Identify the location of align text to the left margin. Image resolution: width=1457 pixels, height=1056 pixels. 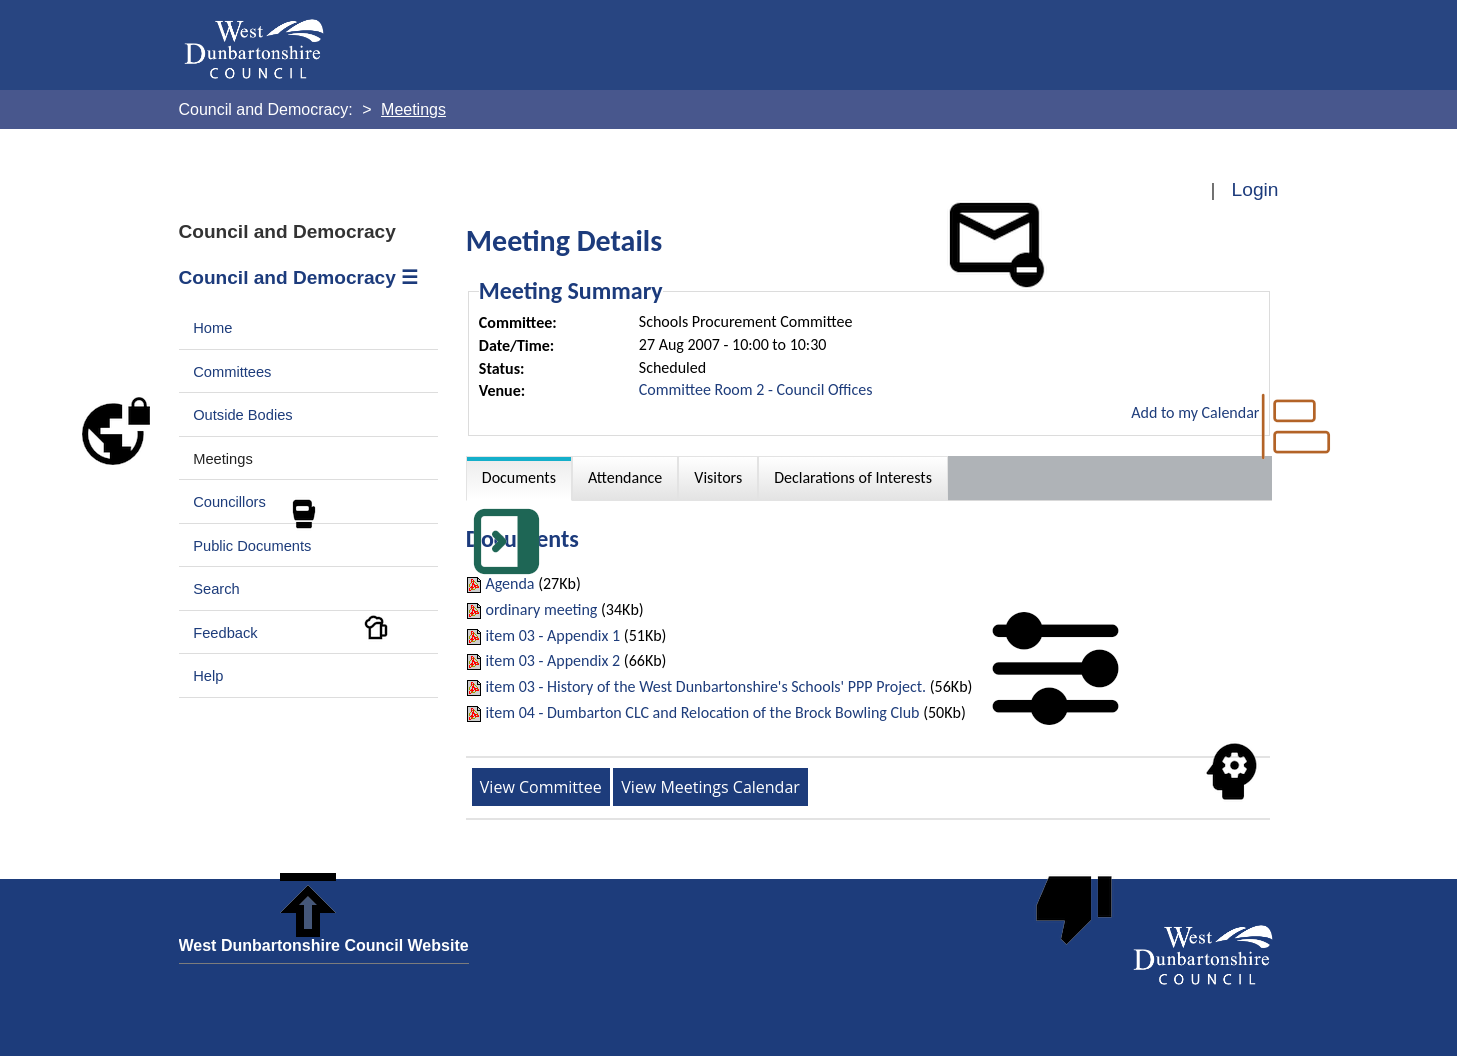
(1294, 426).